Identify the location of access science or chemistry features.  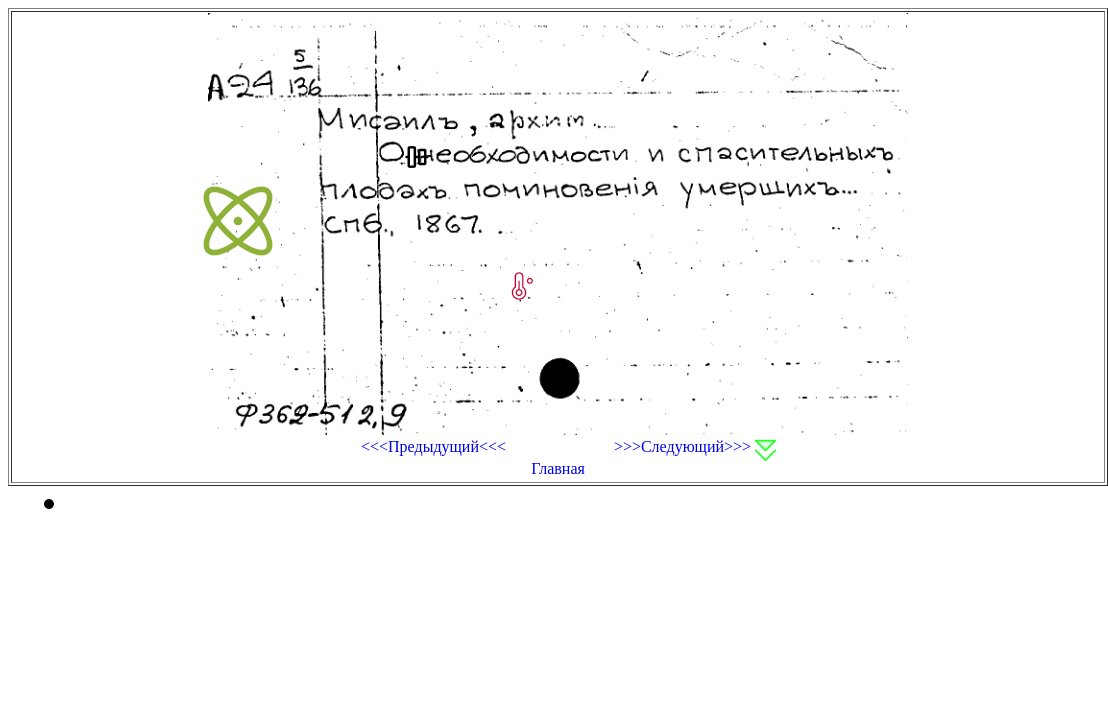
(238, 221).